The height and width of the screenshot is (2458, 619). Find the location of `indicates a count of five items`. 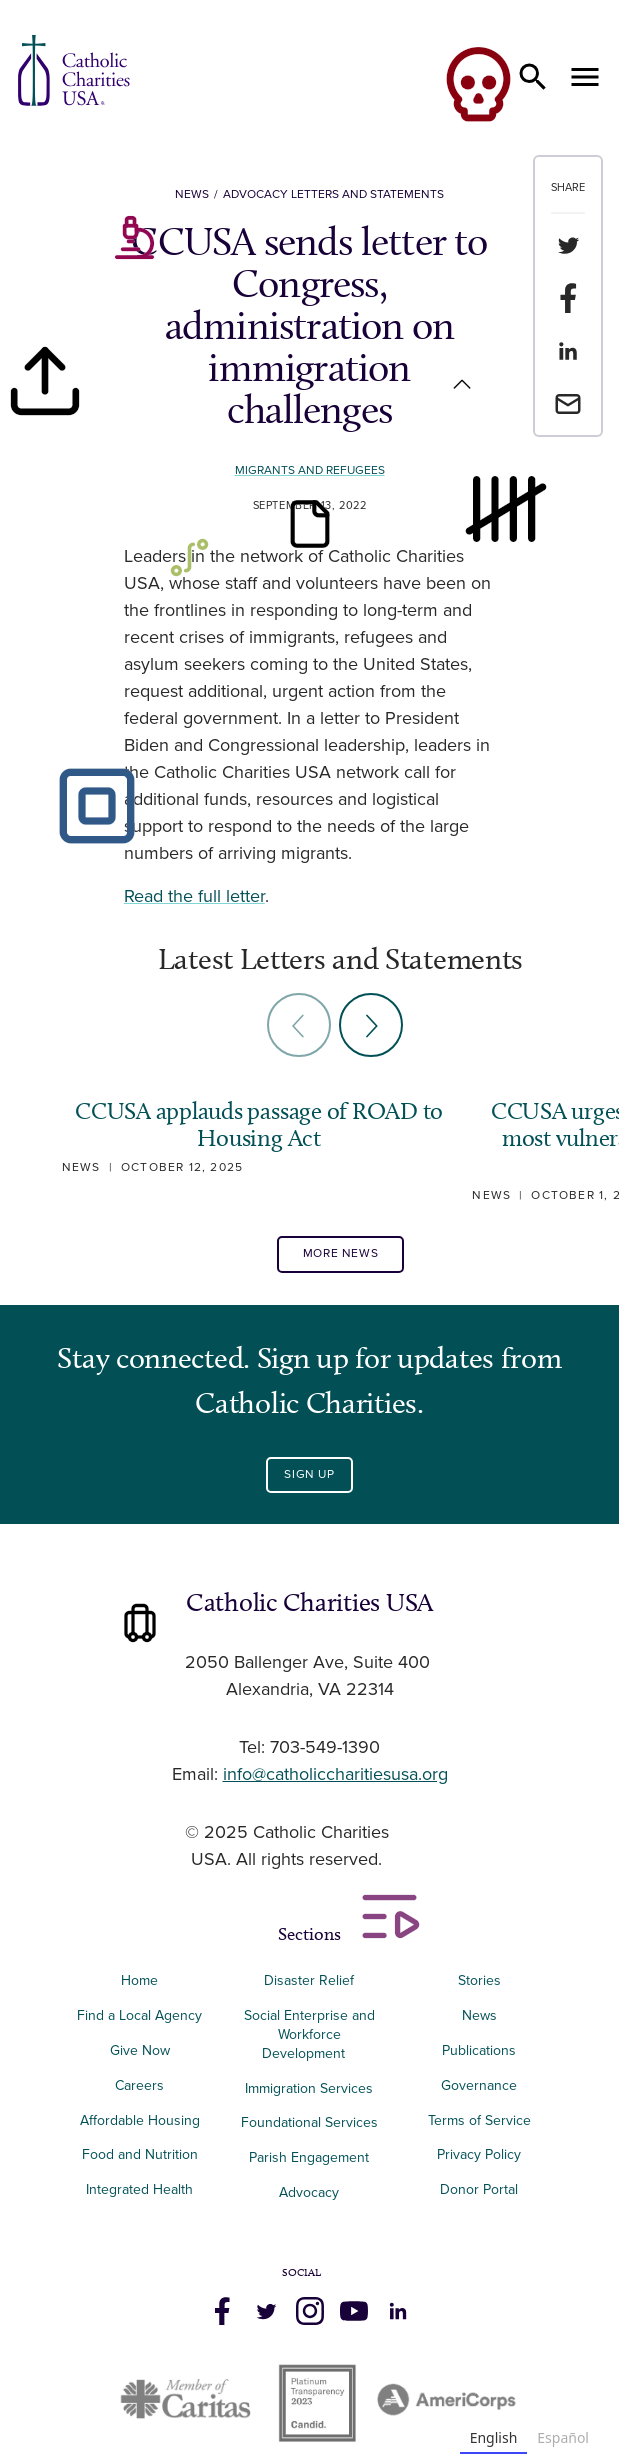

indicates a count of five items is located at coordinates (506, 509).